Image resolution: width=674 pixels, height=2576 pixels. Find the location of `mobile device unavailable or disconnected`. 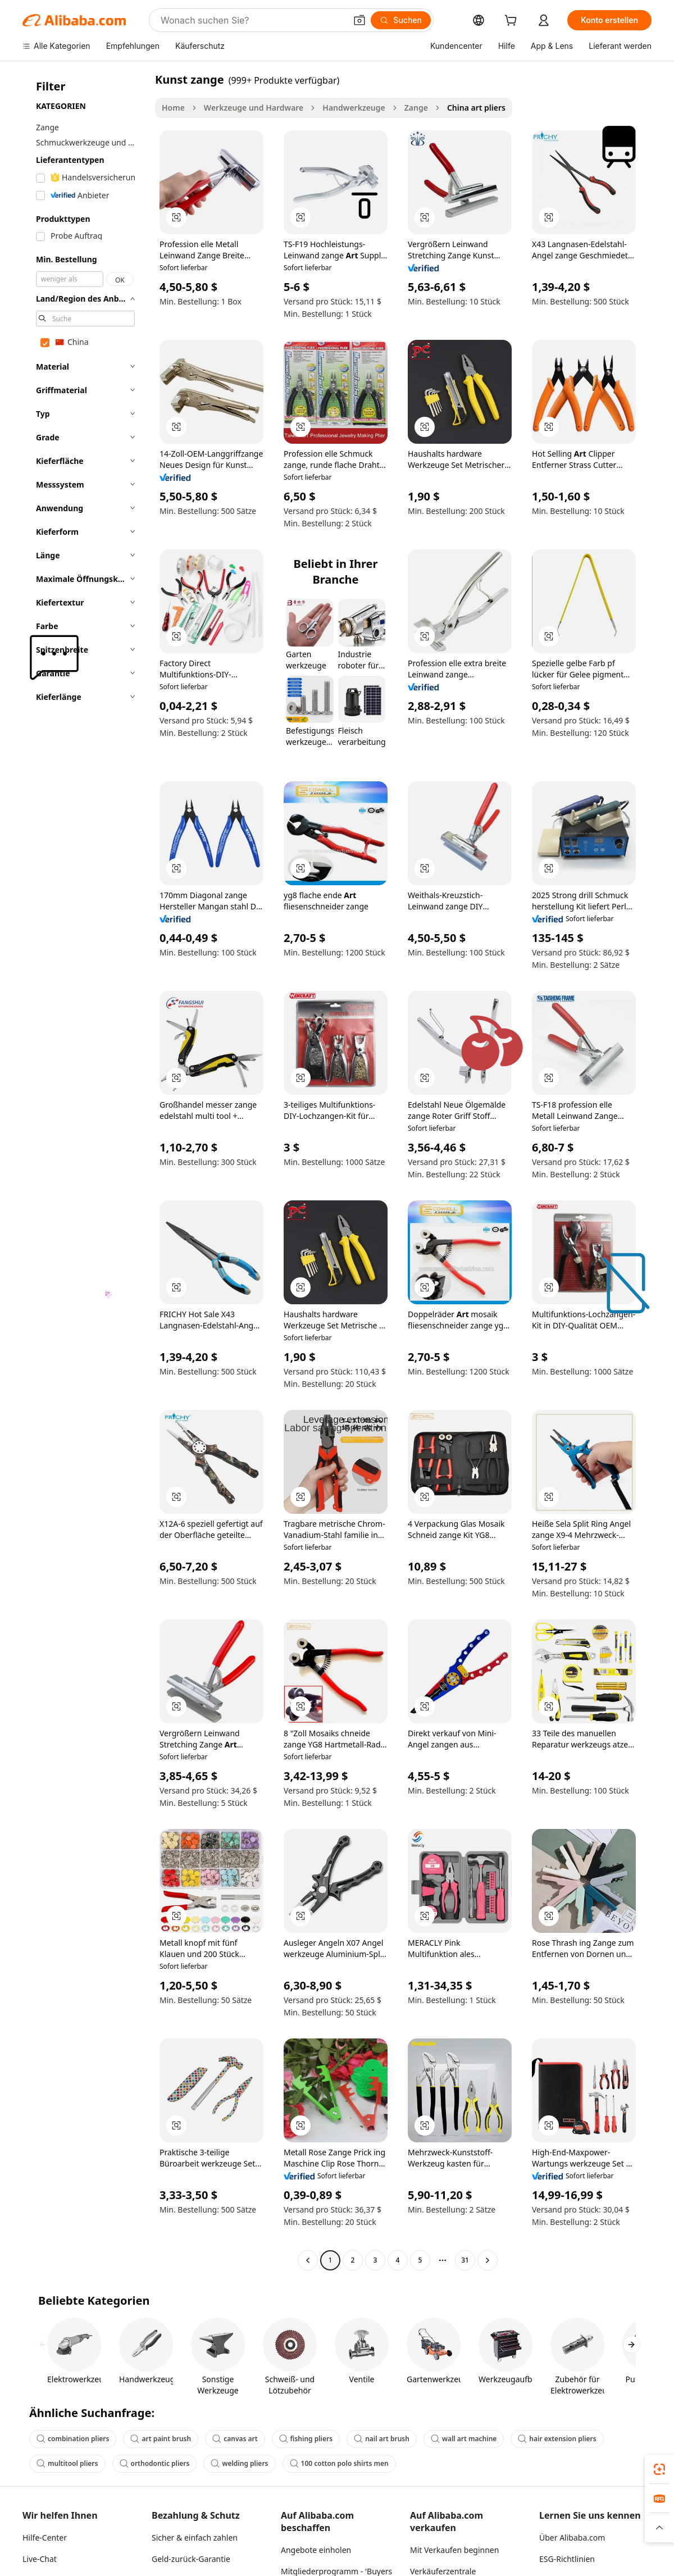

mobile device unavailable or disconnected is located at coordinates (626, 1283).